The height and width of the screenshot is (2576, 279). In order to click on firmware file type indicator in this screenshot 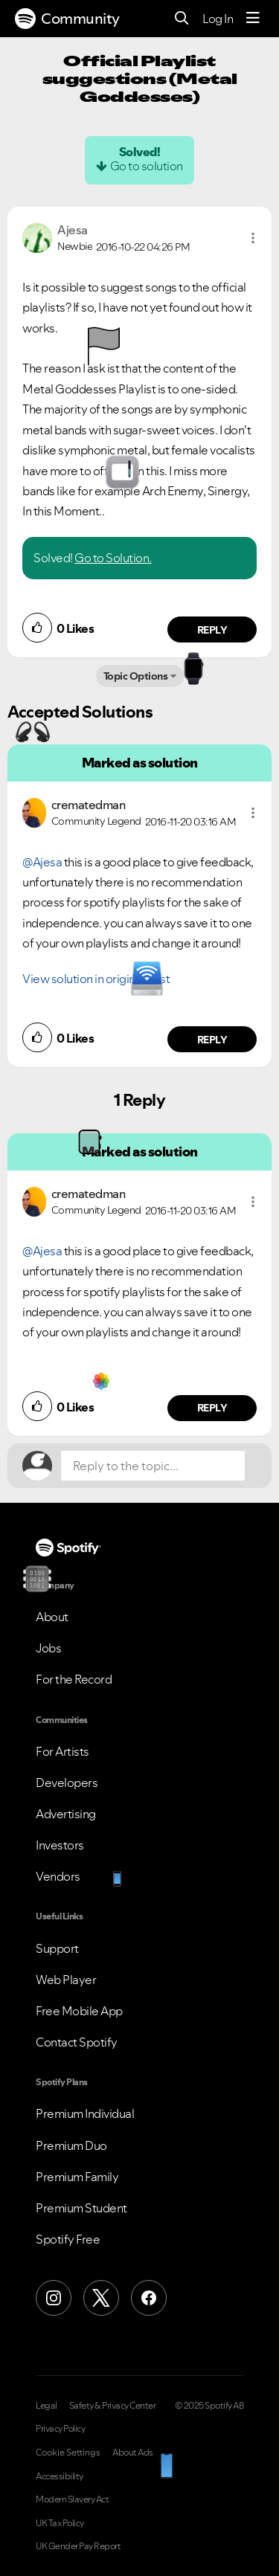, I will do `click(37, 1579)`.